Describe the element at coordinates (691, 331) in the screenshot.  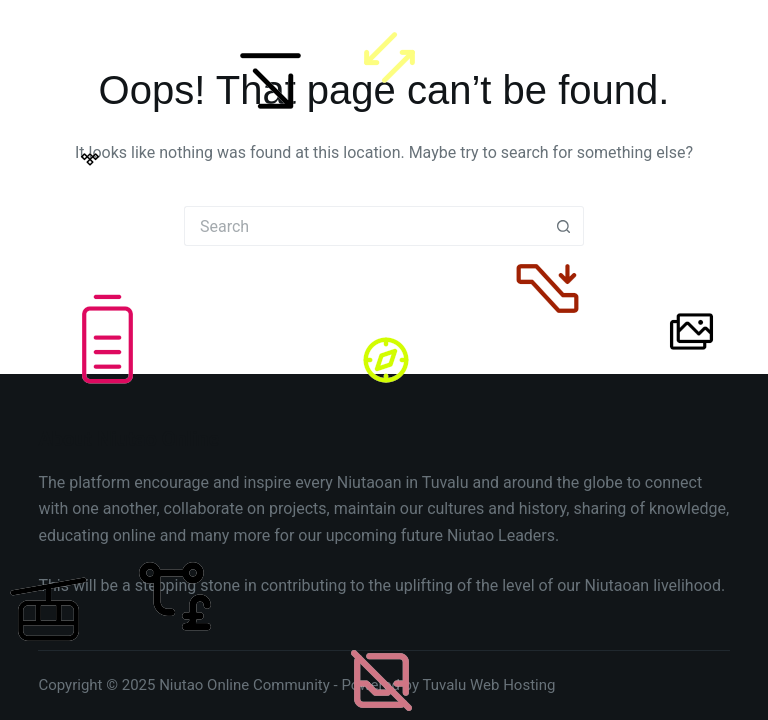
I see `view photo gallery` at that location.